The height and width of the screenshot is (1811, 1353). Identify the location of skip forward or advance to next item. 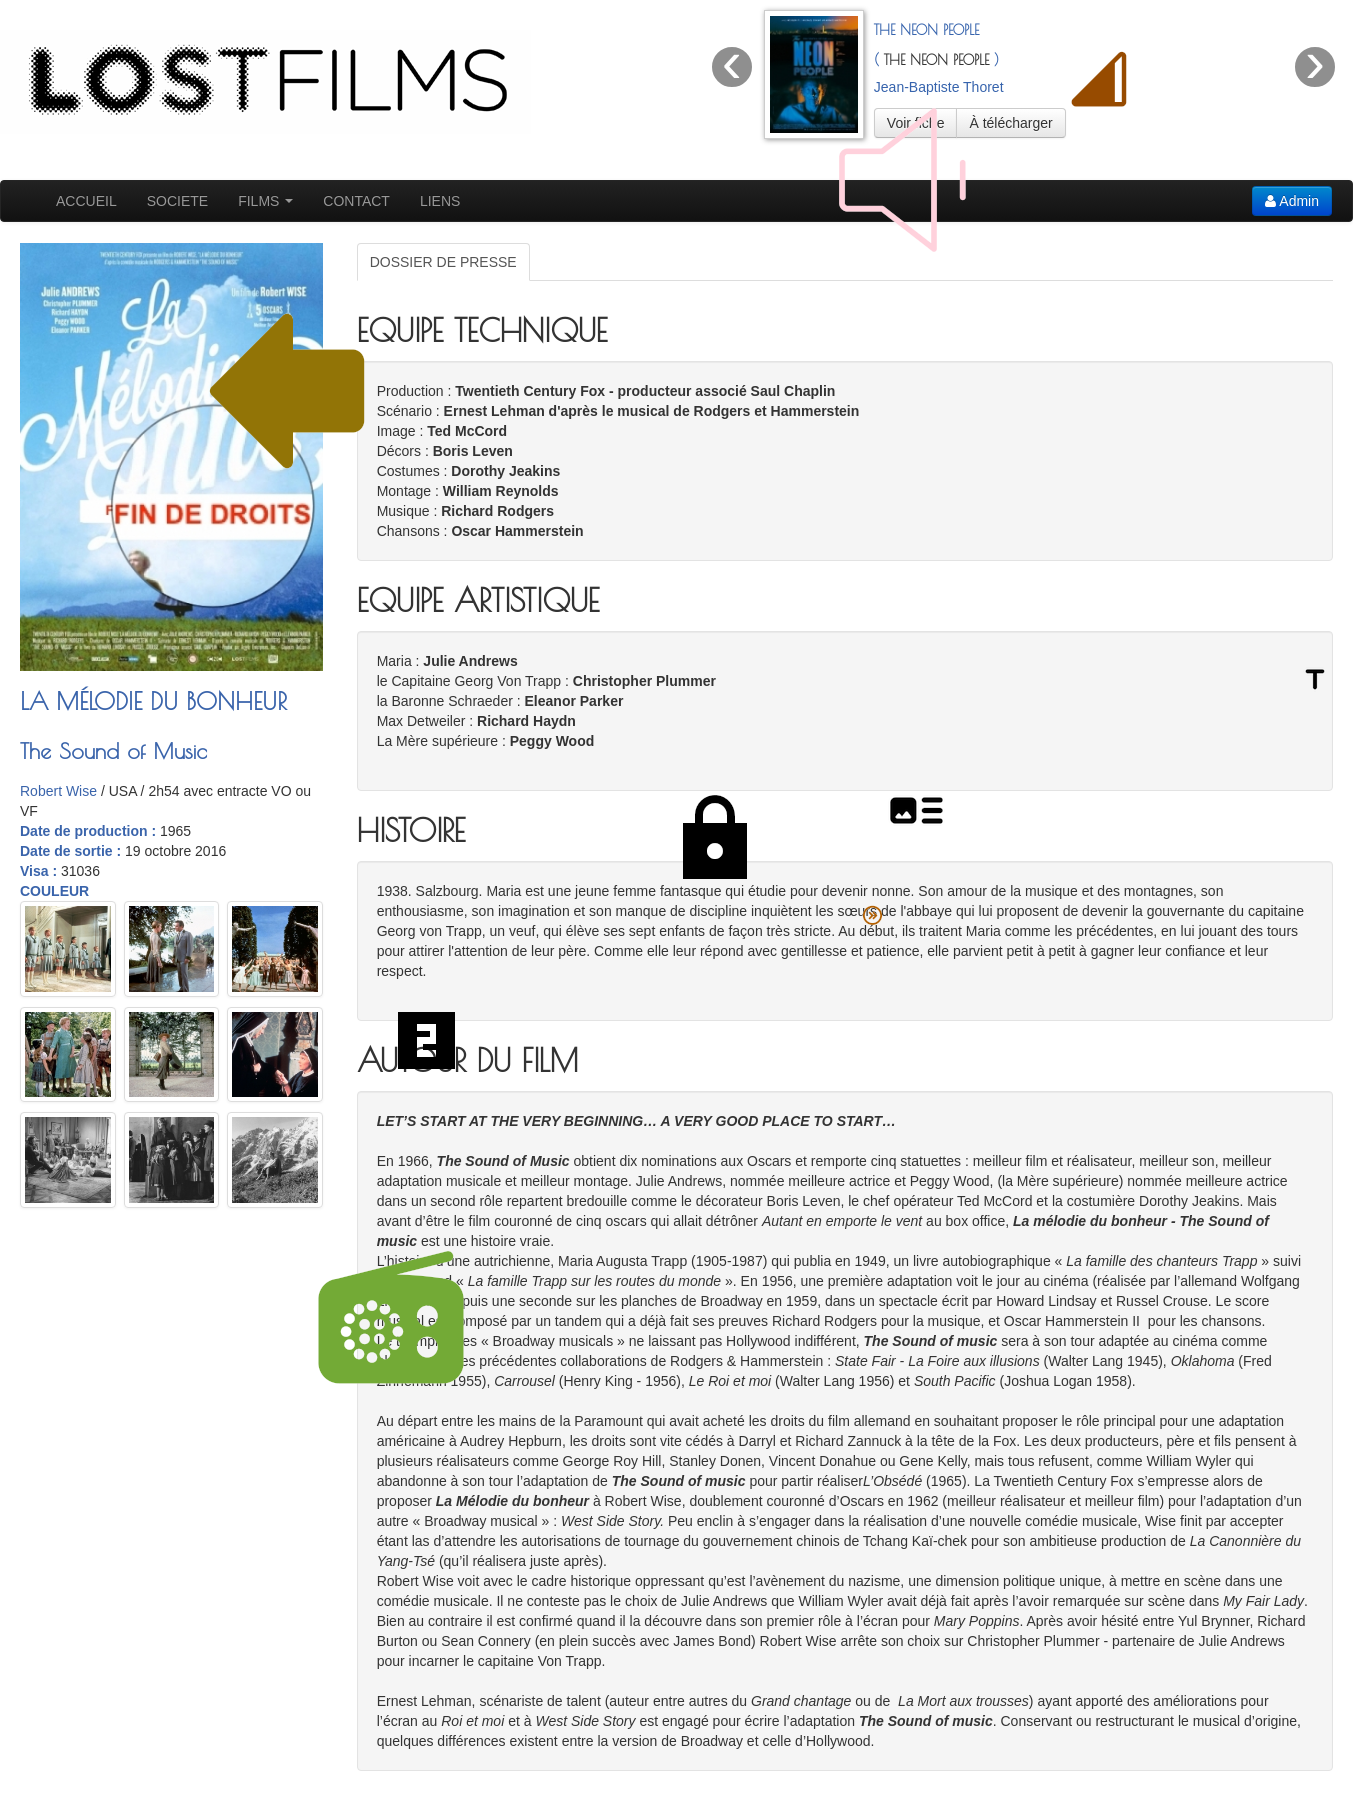
(872, 915).